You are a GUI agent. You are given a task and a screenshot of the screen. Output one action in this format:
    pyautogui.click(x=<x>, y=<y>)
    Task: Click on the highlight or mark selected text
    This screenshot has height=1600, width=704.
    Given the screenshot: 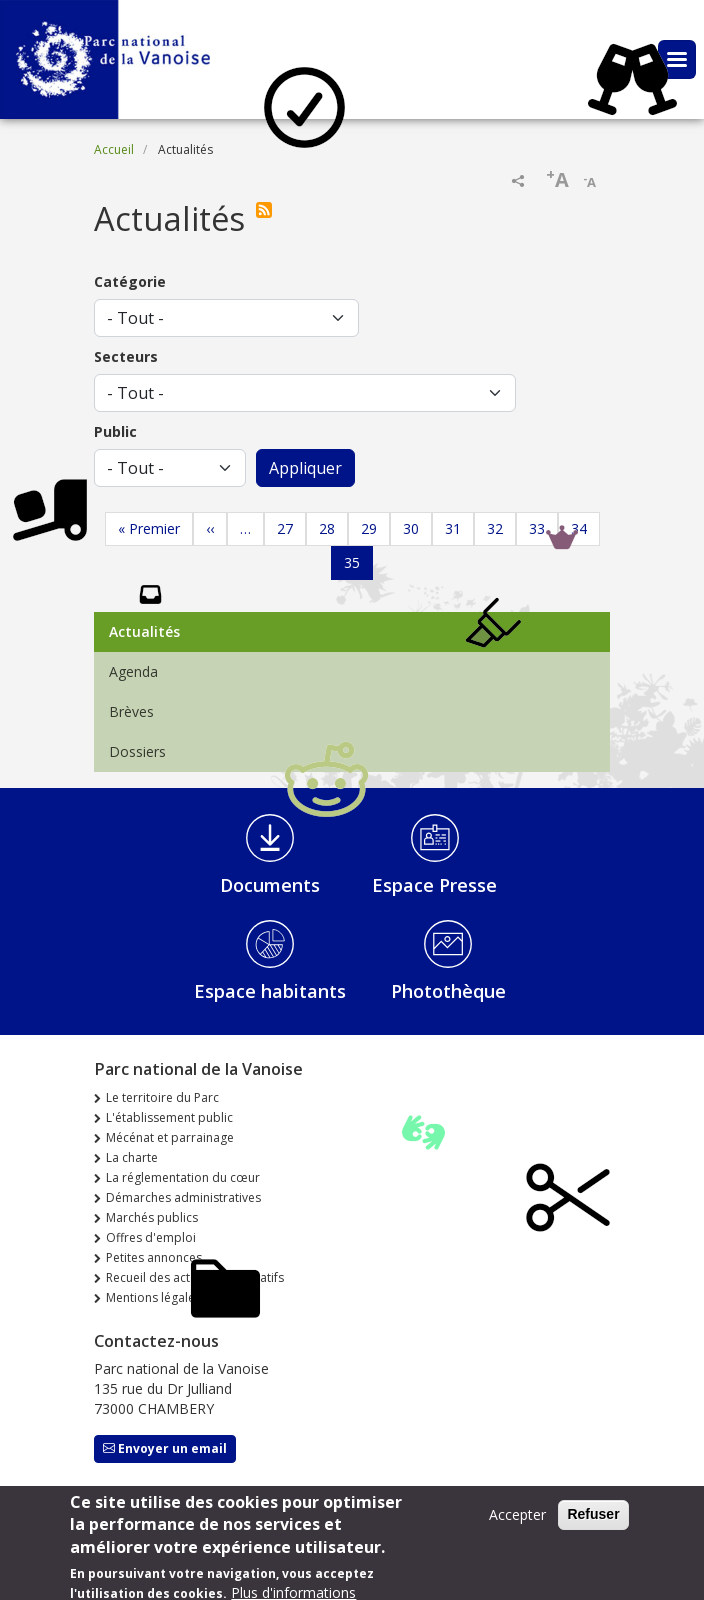 What is the action you would take?
    pyautogui.click(x=491, y=625)
    